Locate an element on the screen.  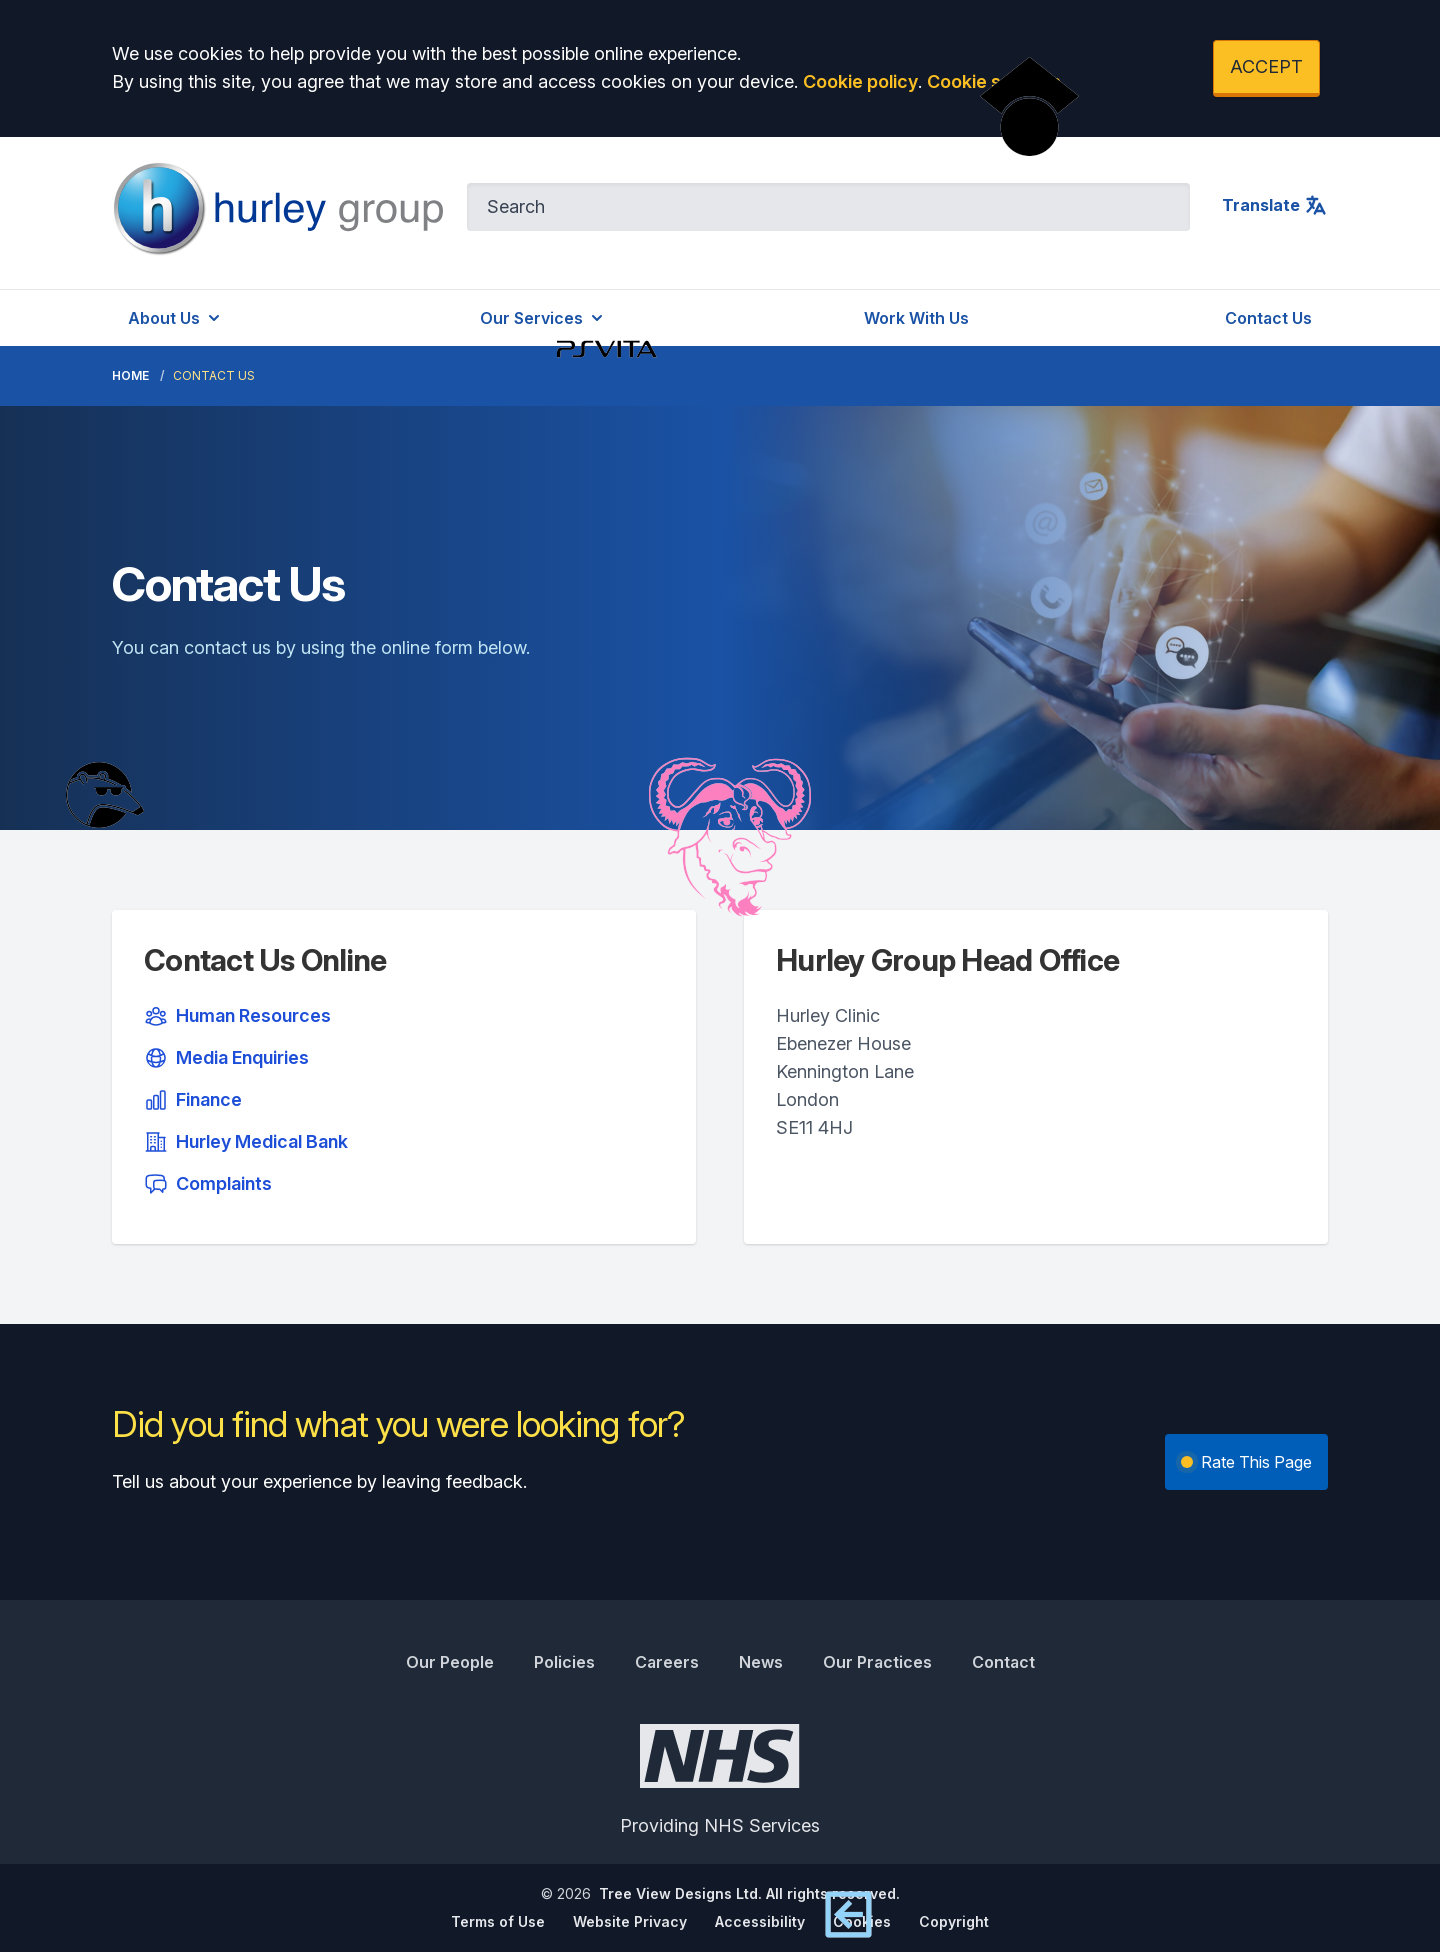
gnu project logo is located at coordinates (730, 837).